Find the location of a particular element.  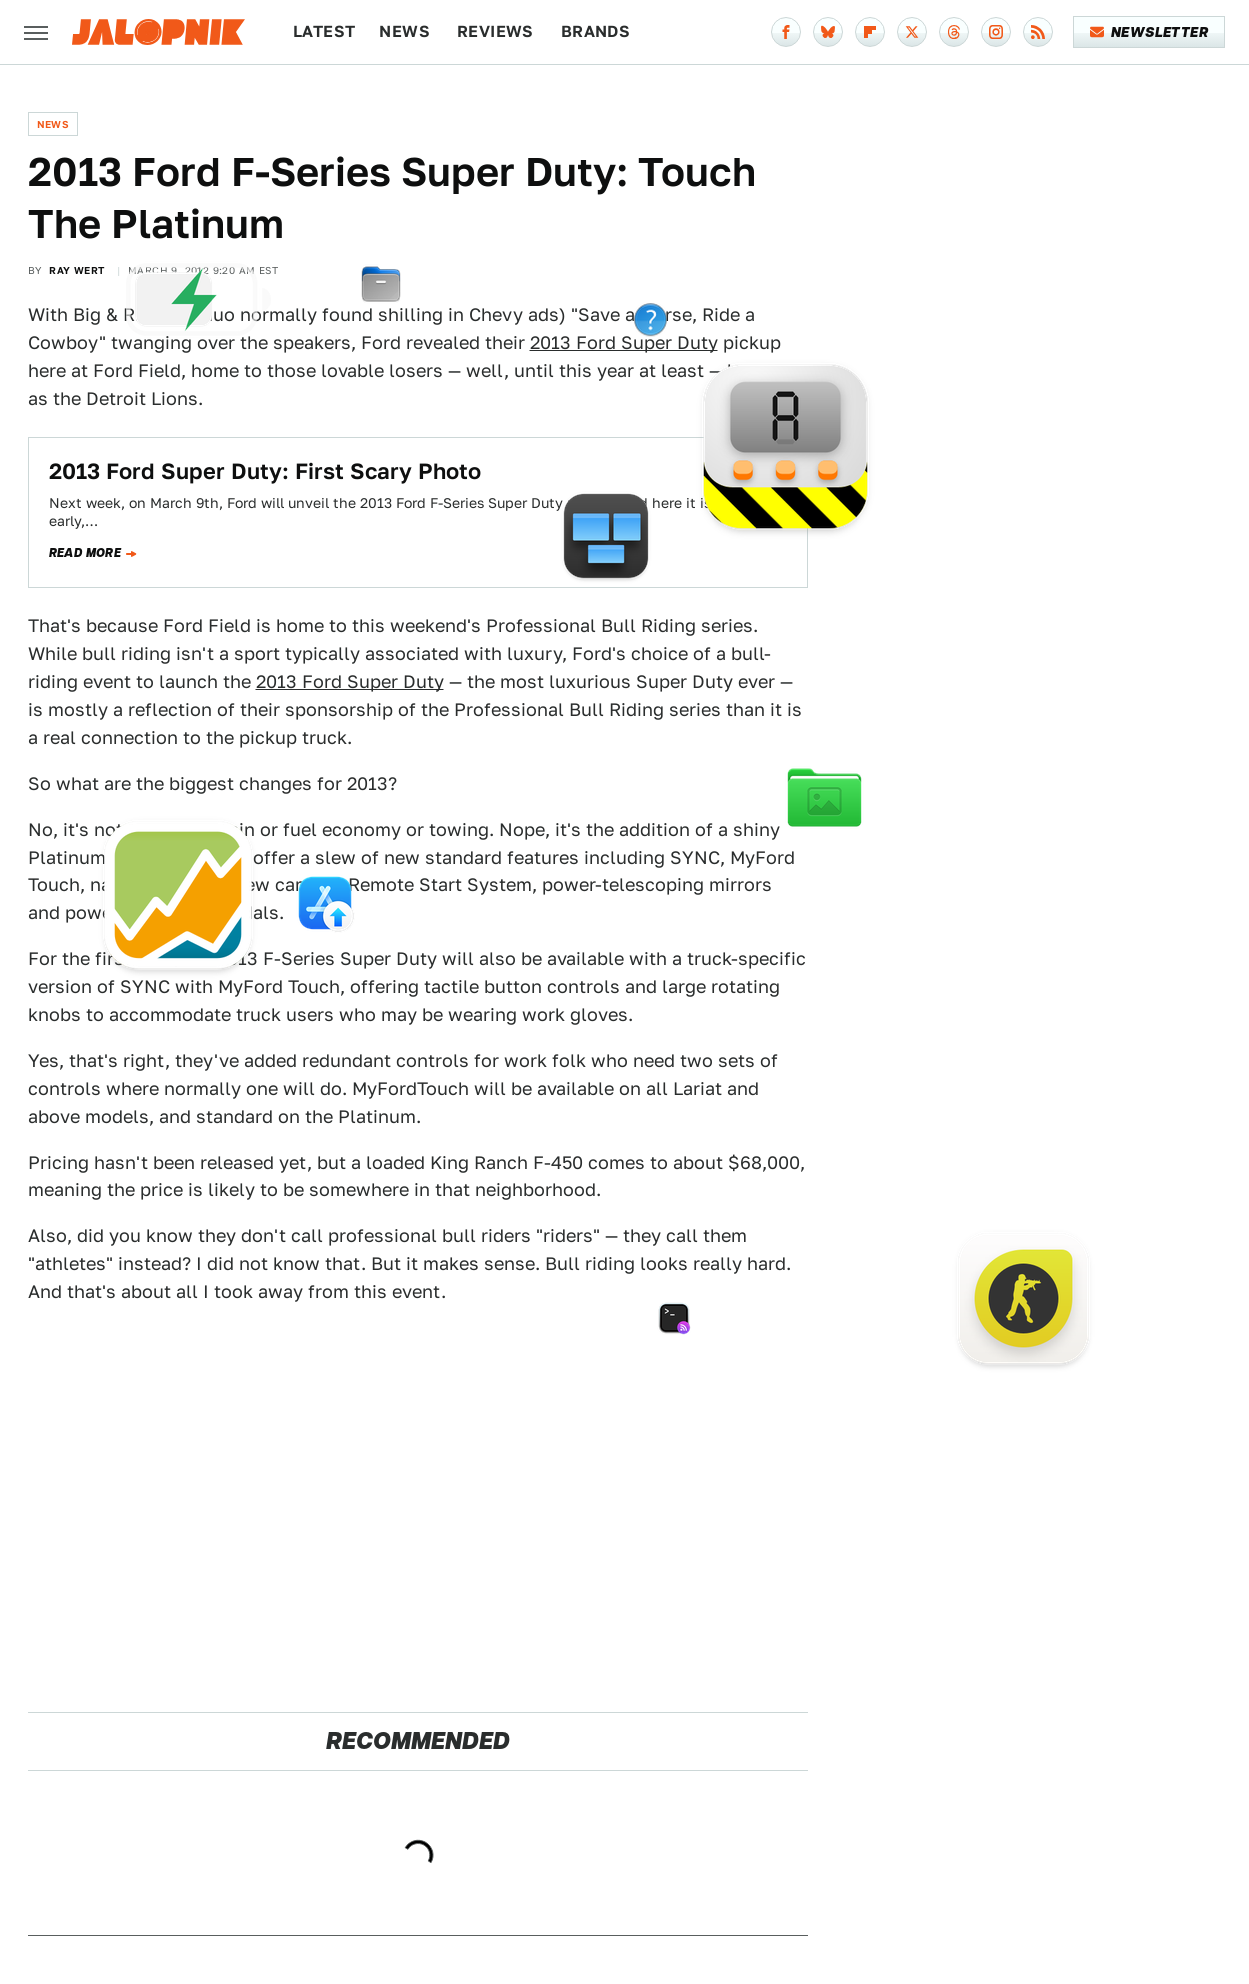

open portfolio performance app is located at coordinates (178, 895).